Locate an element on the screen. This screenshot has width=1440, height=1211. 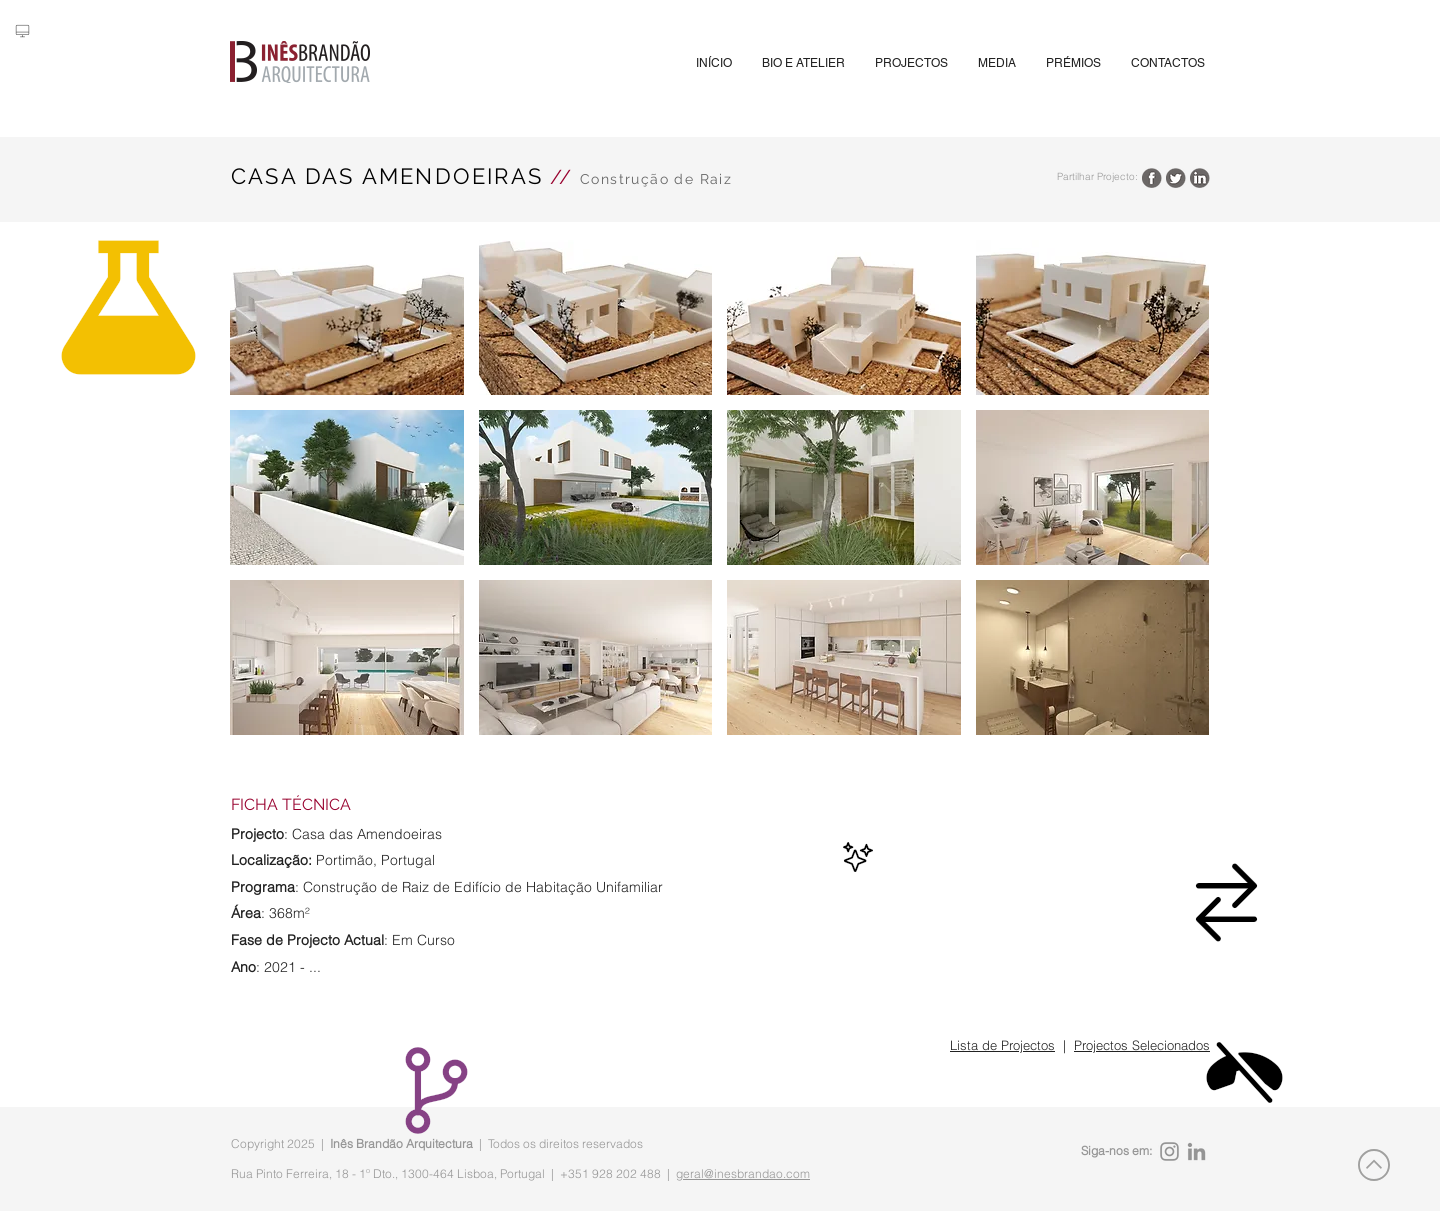
view repository branches is located at coordinates (436, 1090).